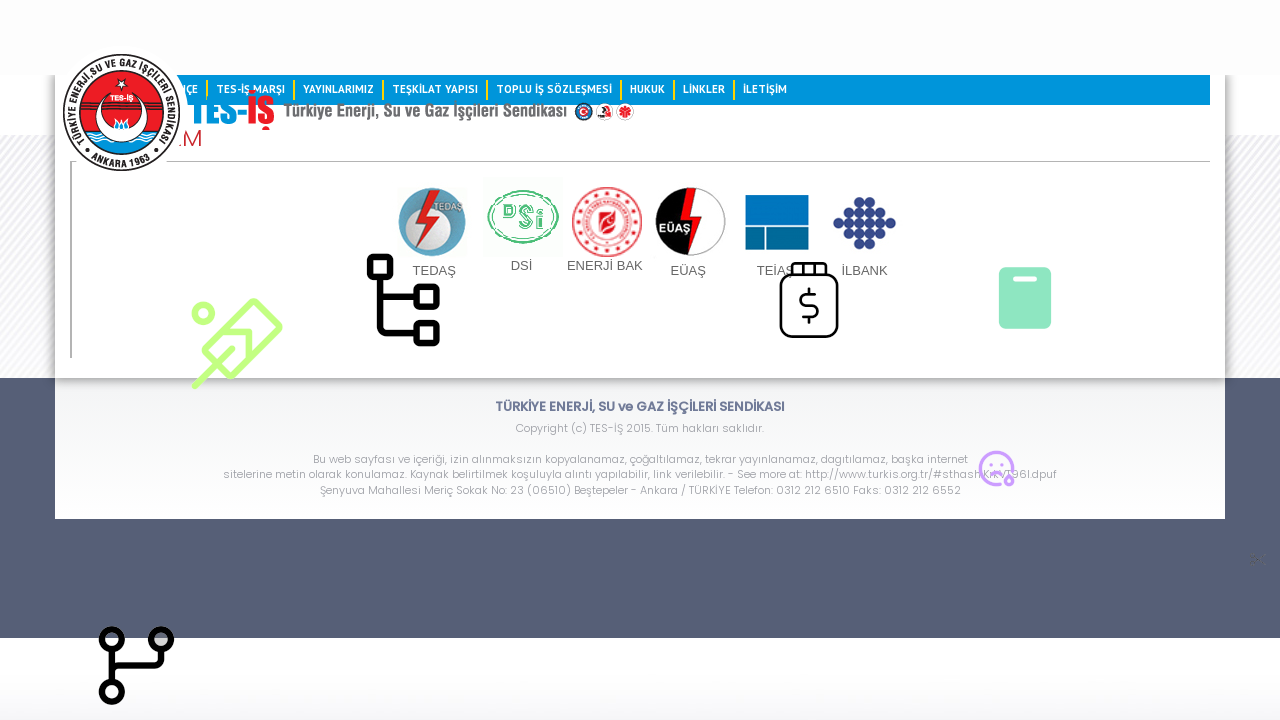  I want to click on send a tip or donation, so click(809, 300).